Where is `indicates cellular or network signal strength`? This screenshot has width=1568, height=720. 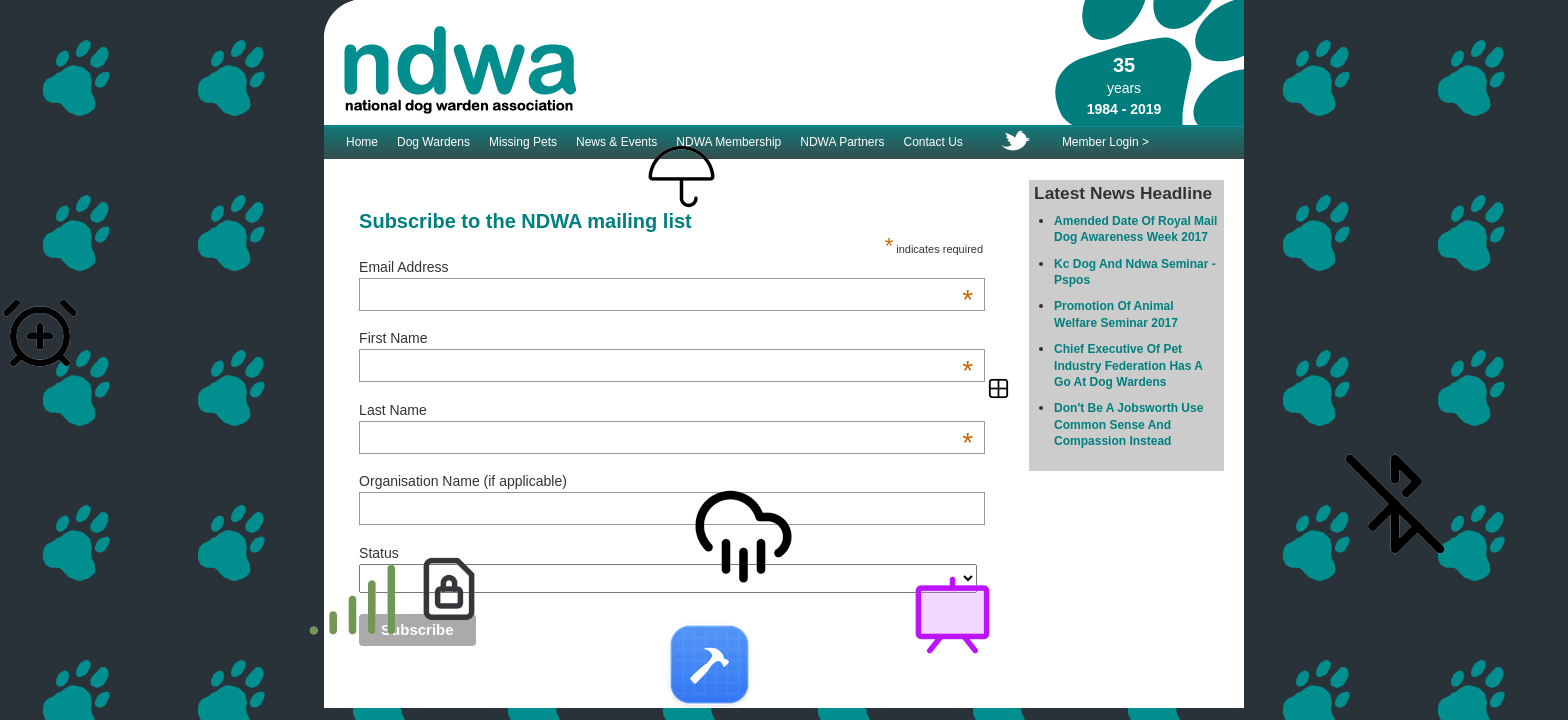
indicates cellular or network signal strength is located at coordinates (352, 599).